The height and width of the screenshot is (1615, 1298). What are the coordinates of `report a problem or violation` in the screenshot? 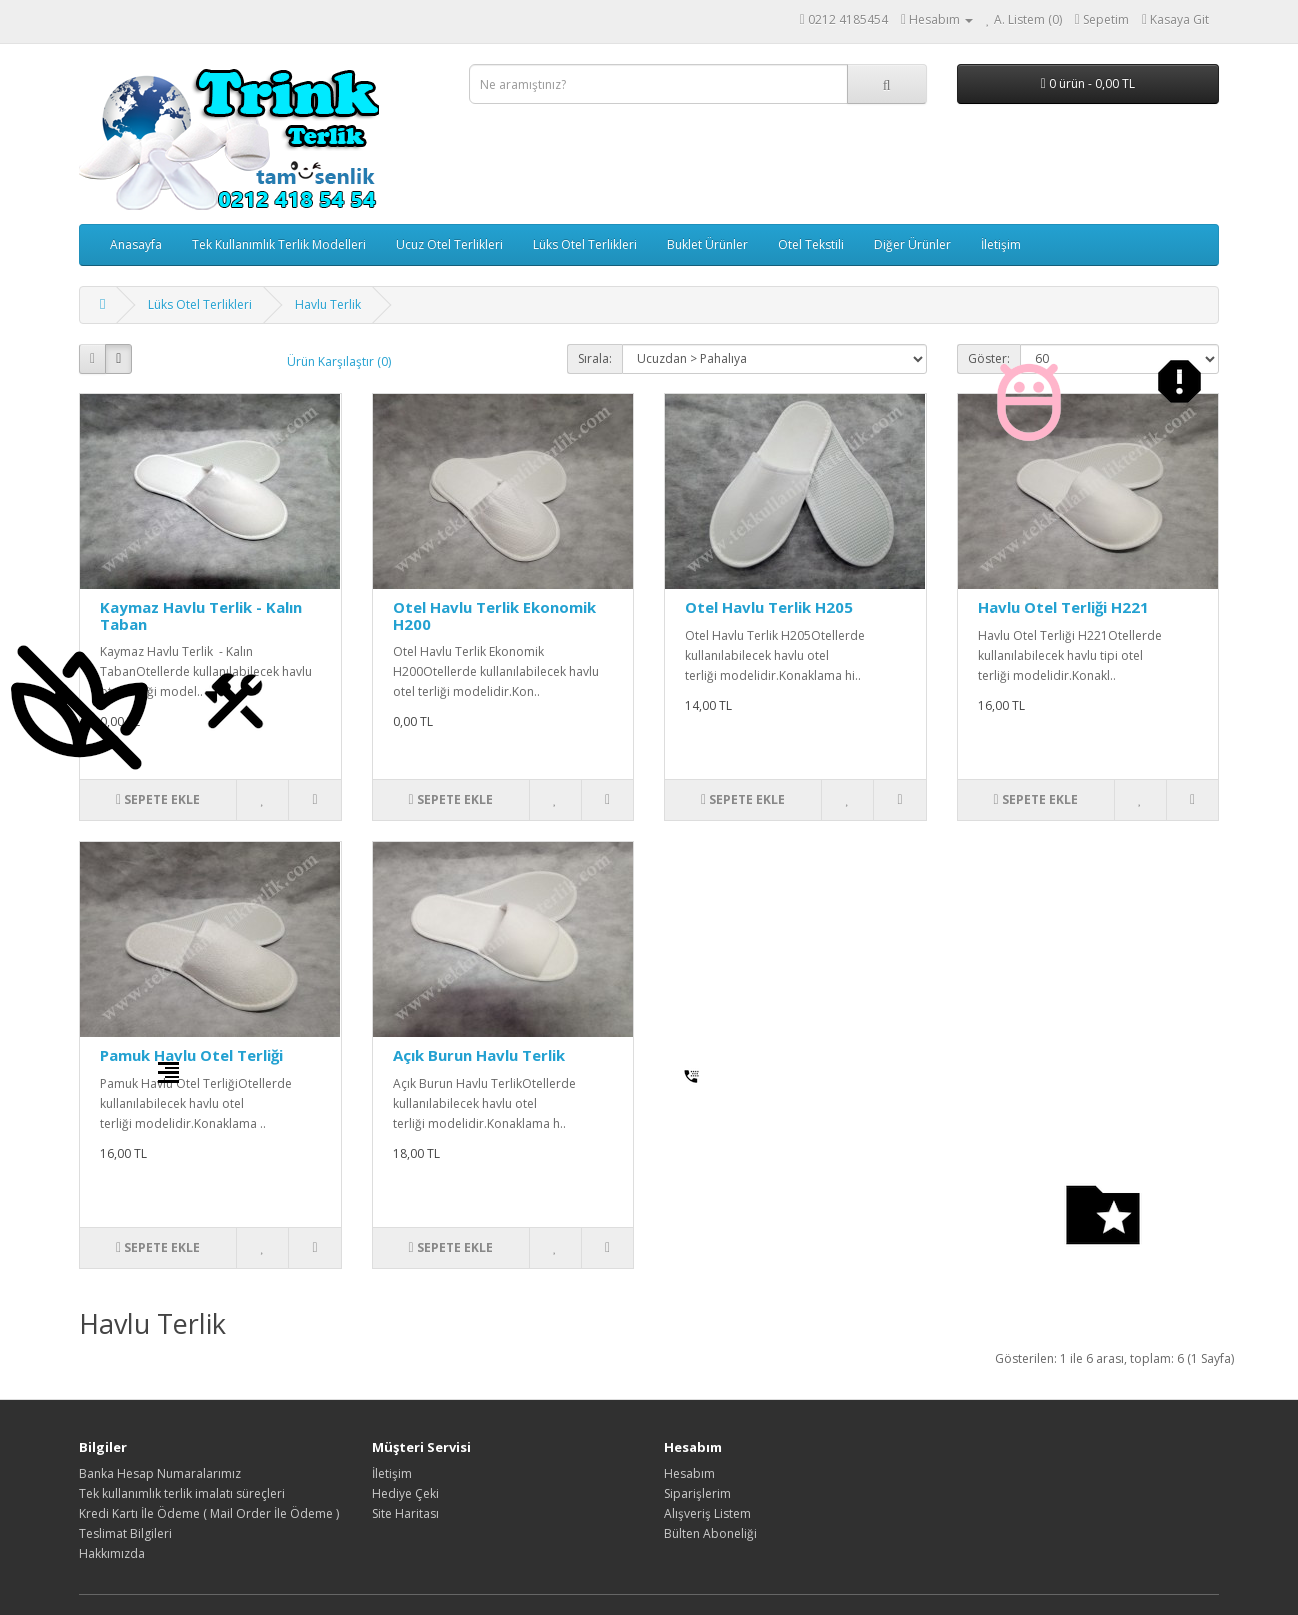 It's located at (1179, 381).